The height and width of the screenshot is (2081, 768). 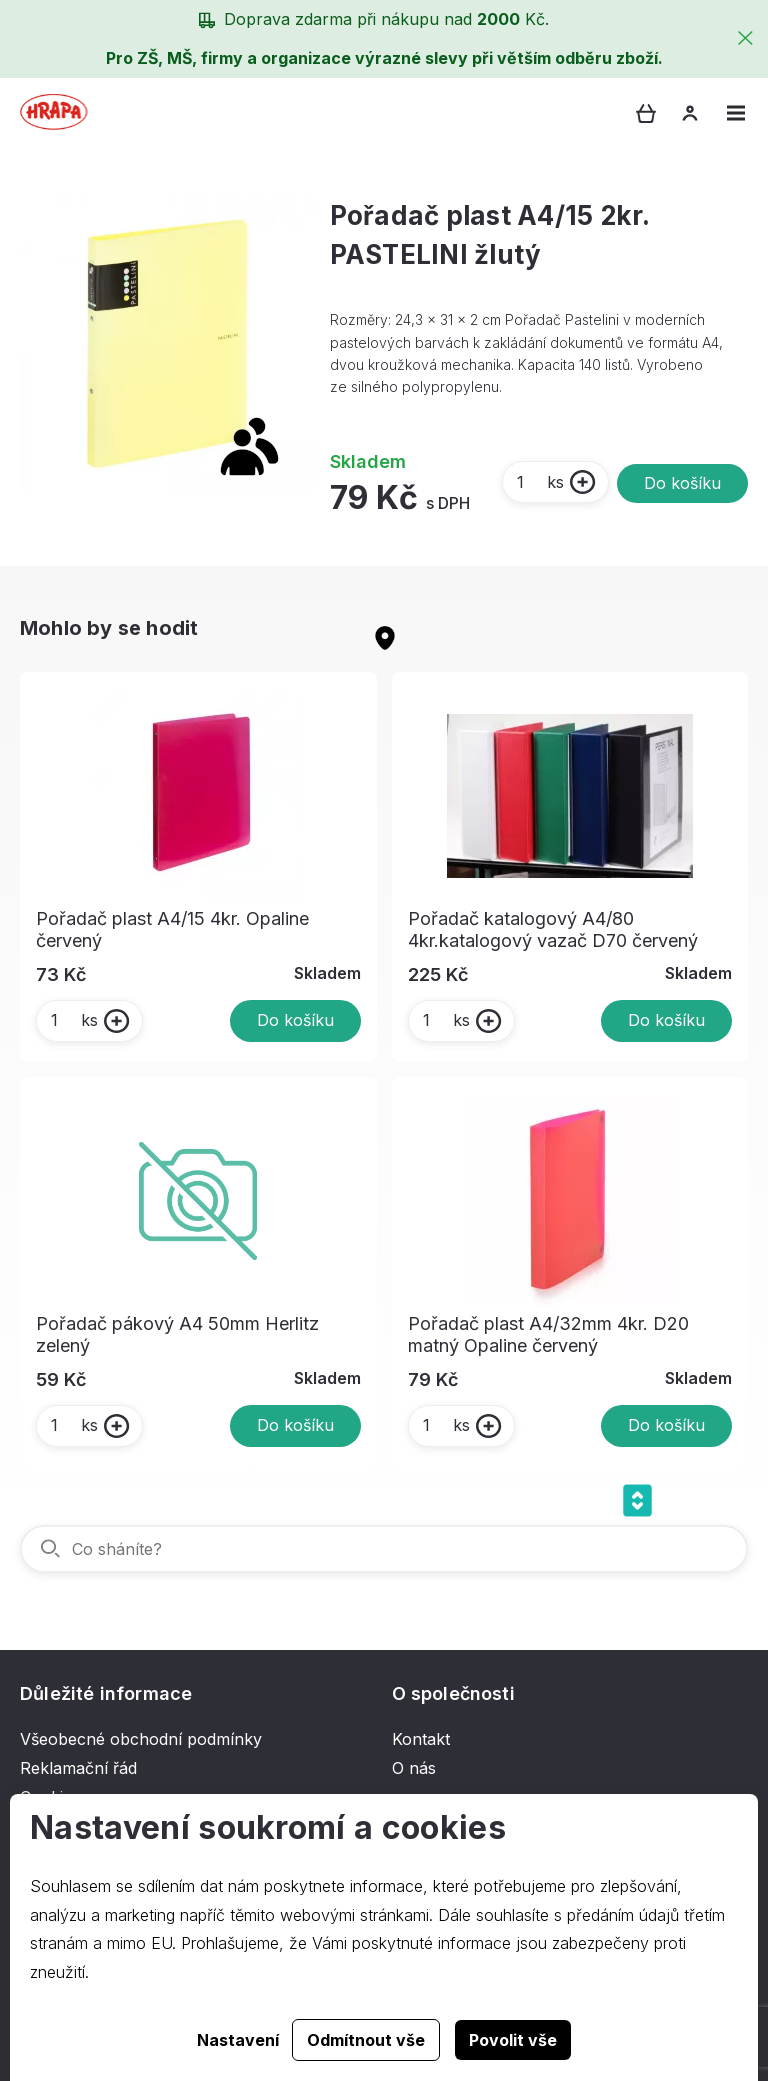 I want to click on access elevator controls or floor selection, so click(x=637, y=1500).